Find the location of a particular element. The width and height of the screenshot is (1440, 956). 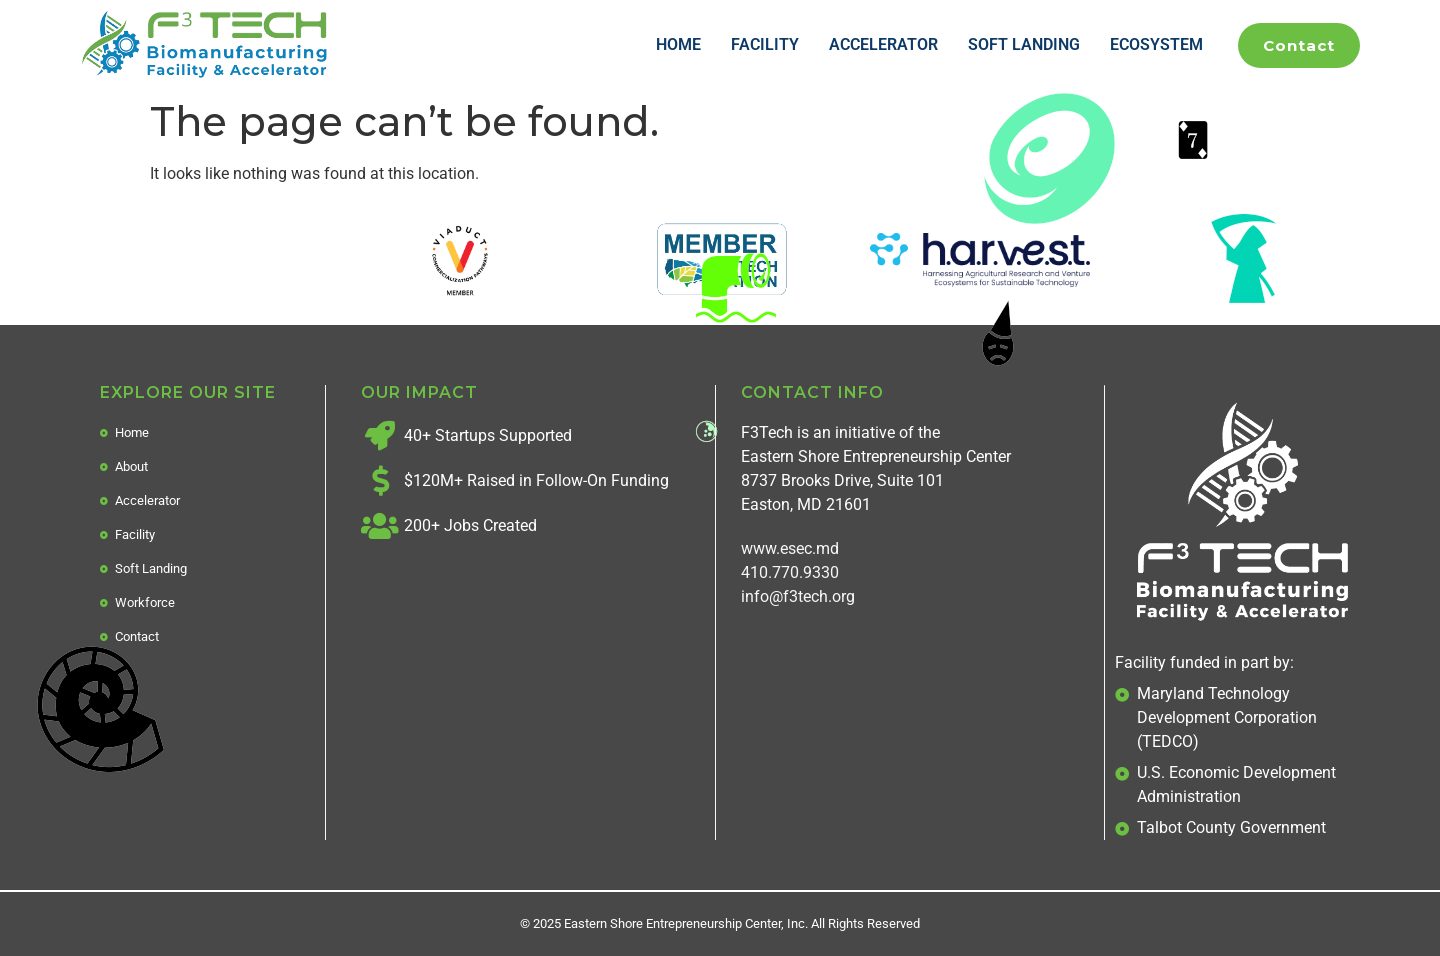

indicates a player penalty or mistake is located at coordinates (998, 333).